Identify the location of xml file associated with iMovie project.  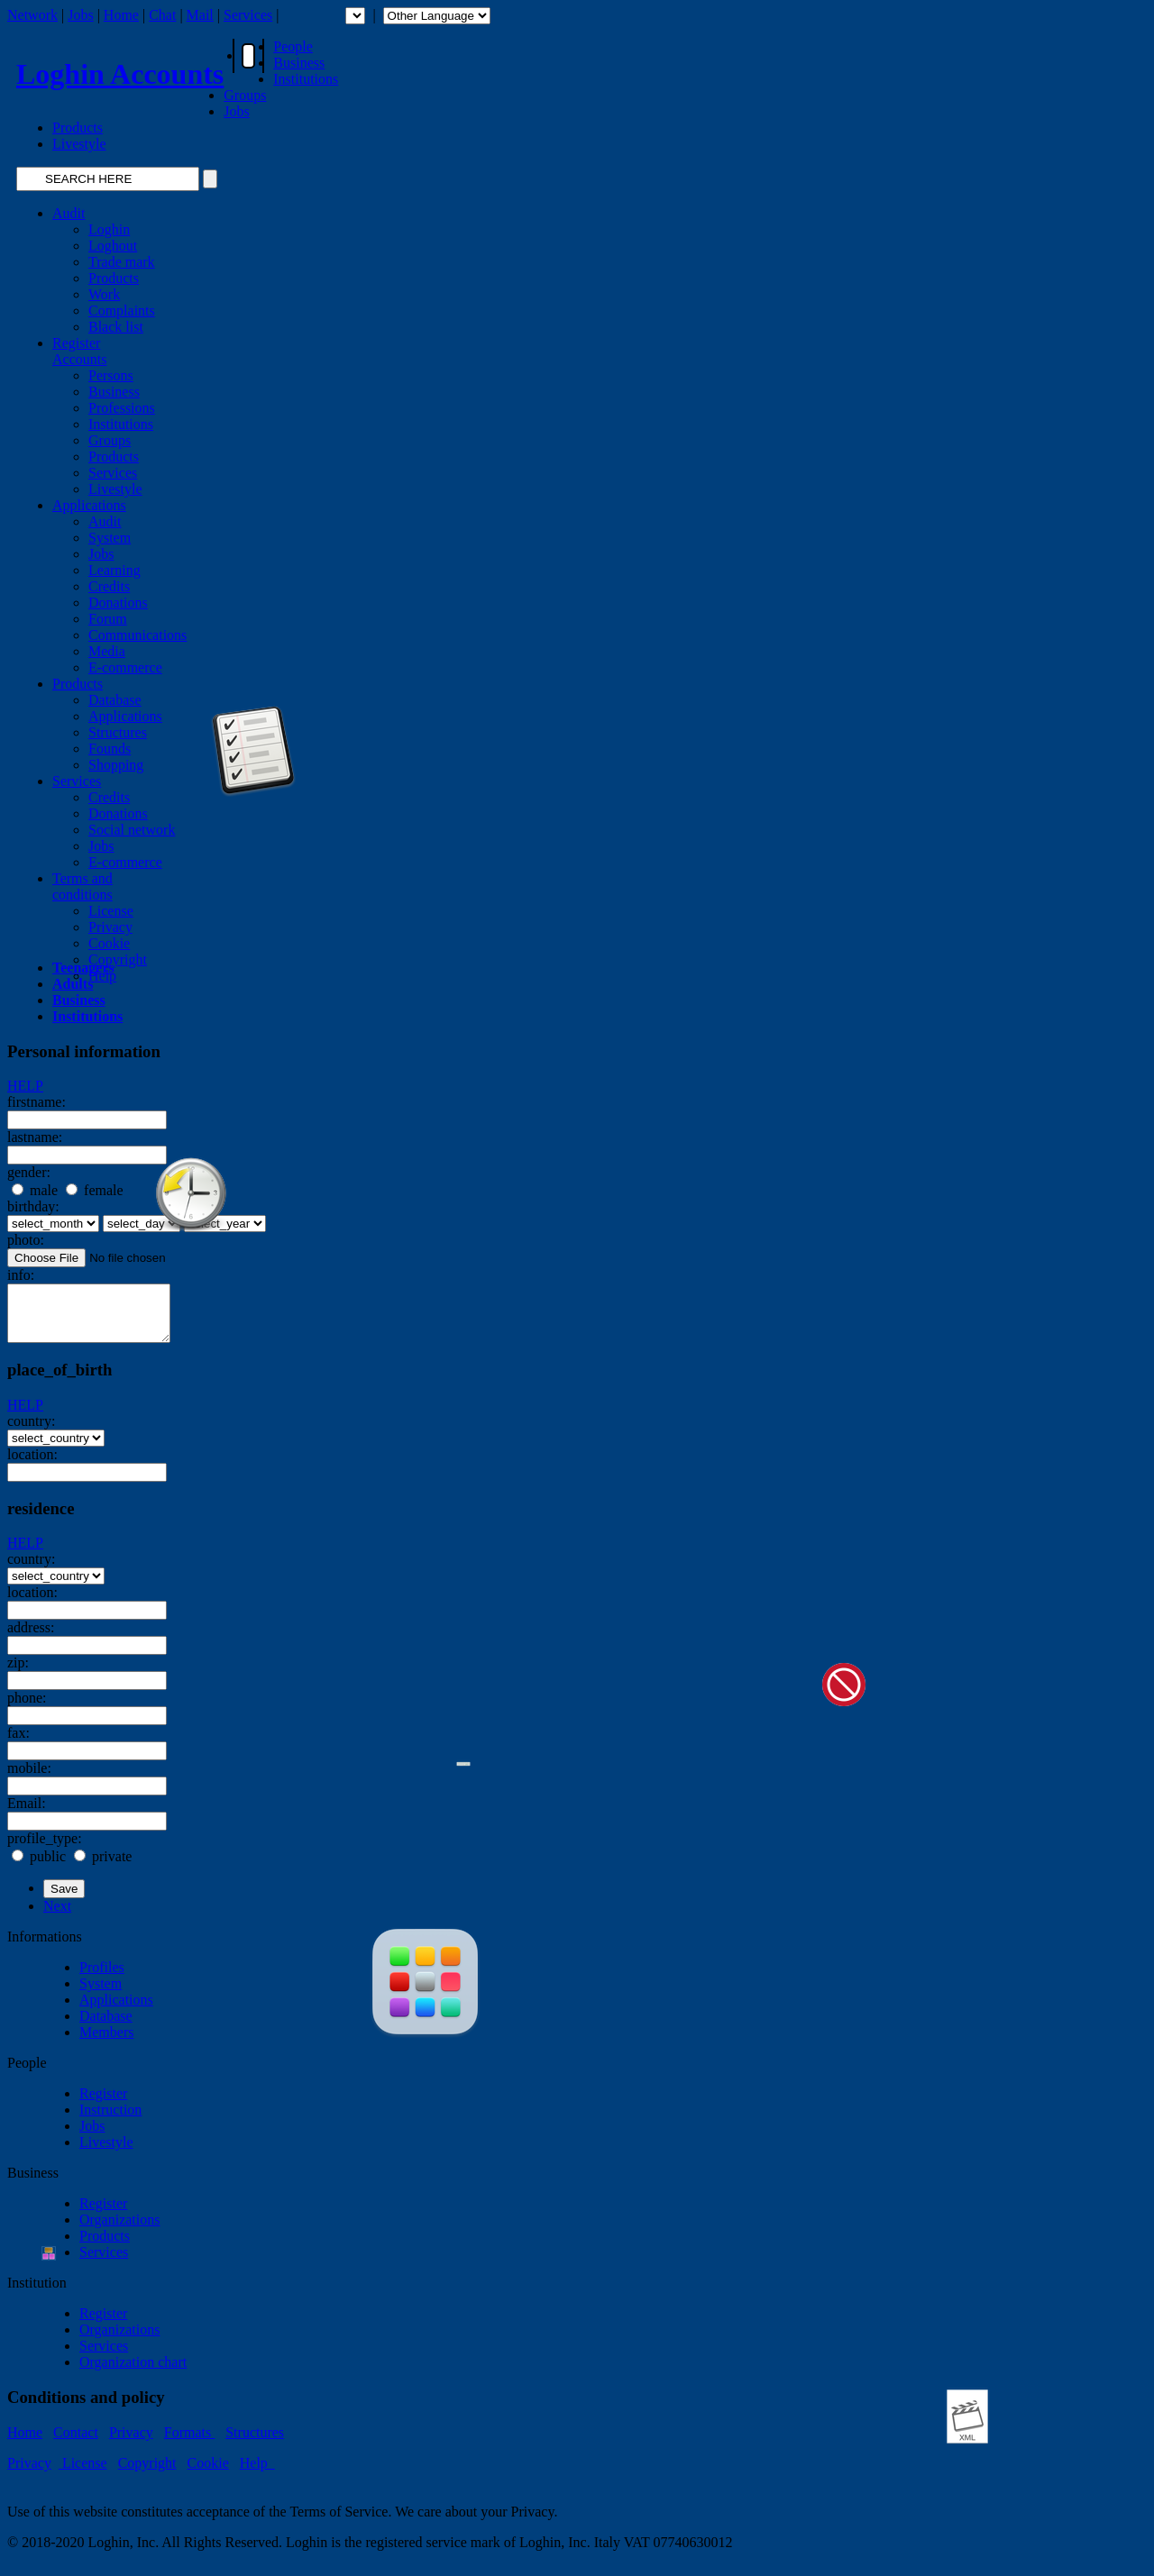
(967, 2416).